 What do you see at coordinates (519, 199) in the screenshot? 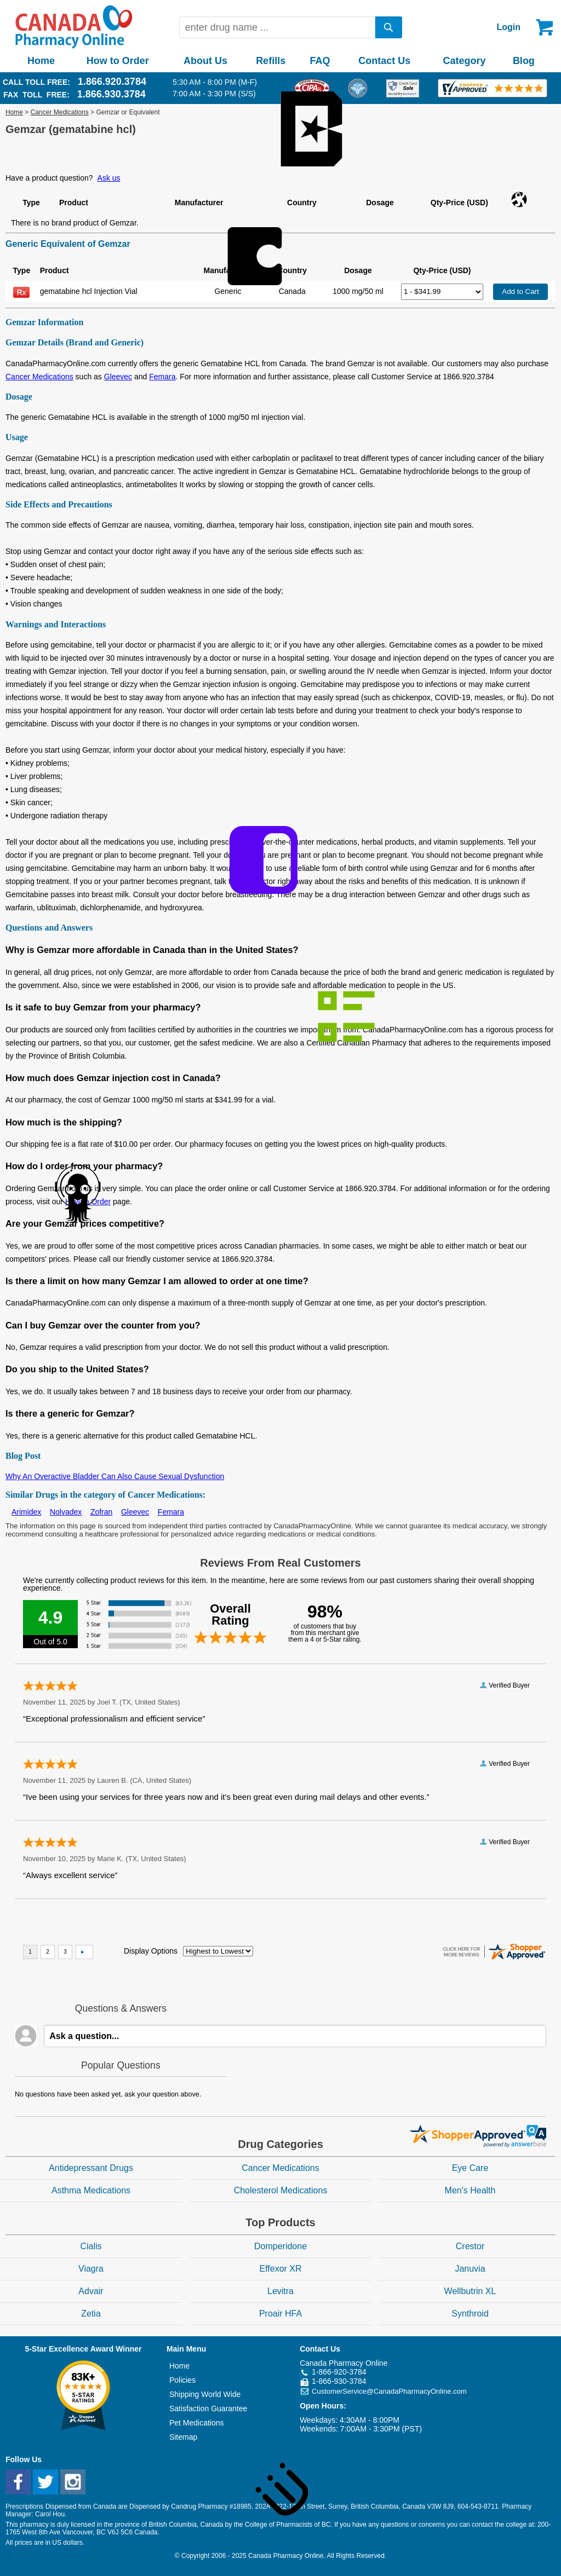
I see `open the Odysee app` at bounding box center [519, 199].